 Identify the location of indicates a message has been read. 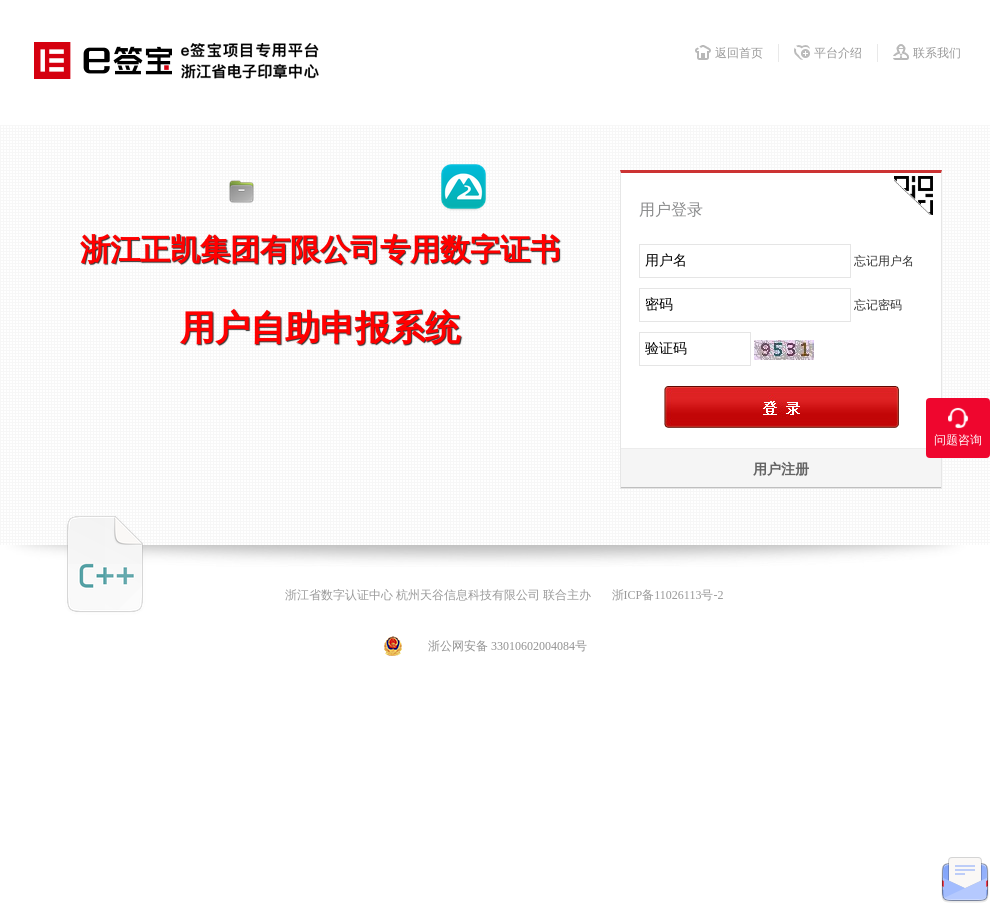
(965, 880).